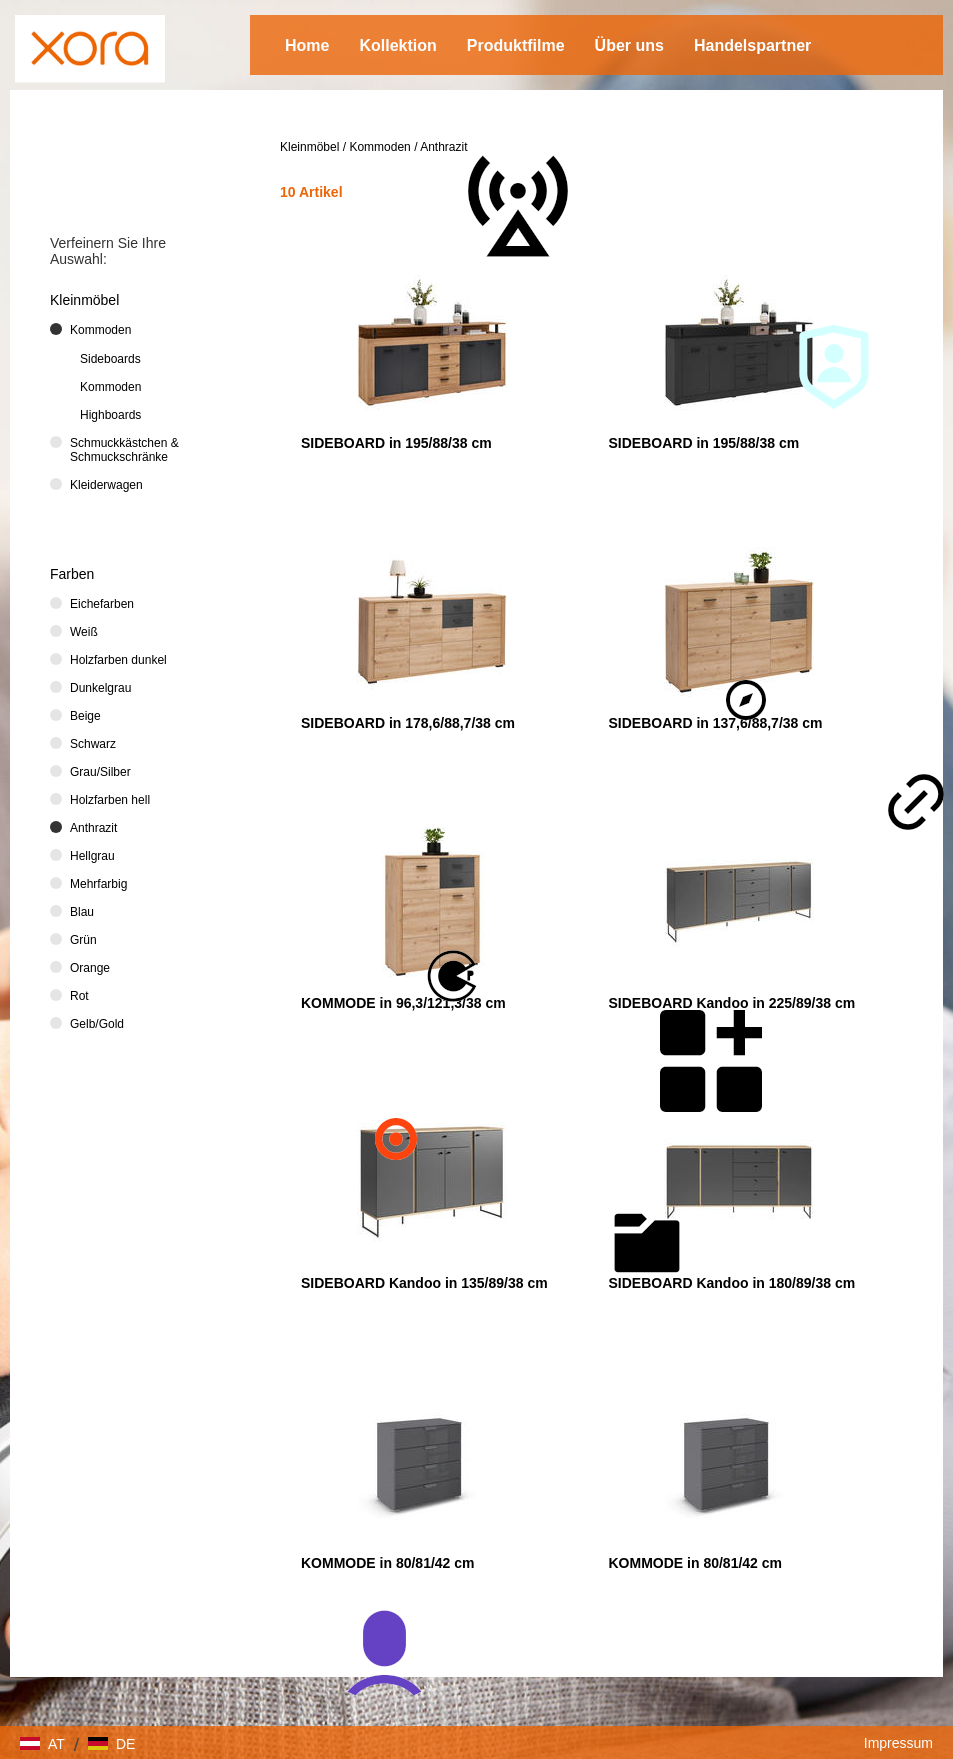 The width and height of the screenshot is (953, 1759). Describe the element at coordinates (647, 1243) in the screenshot. I see `open folder to view files` at that location.